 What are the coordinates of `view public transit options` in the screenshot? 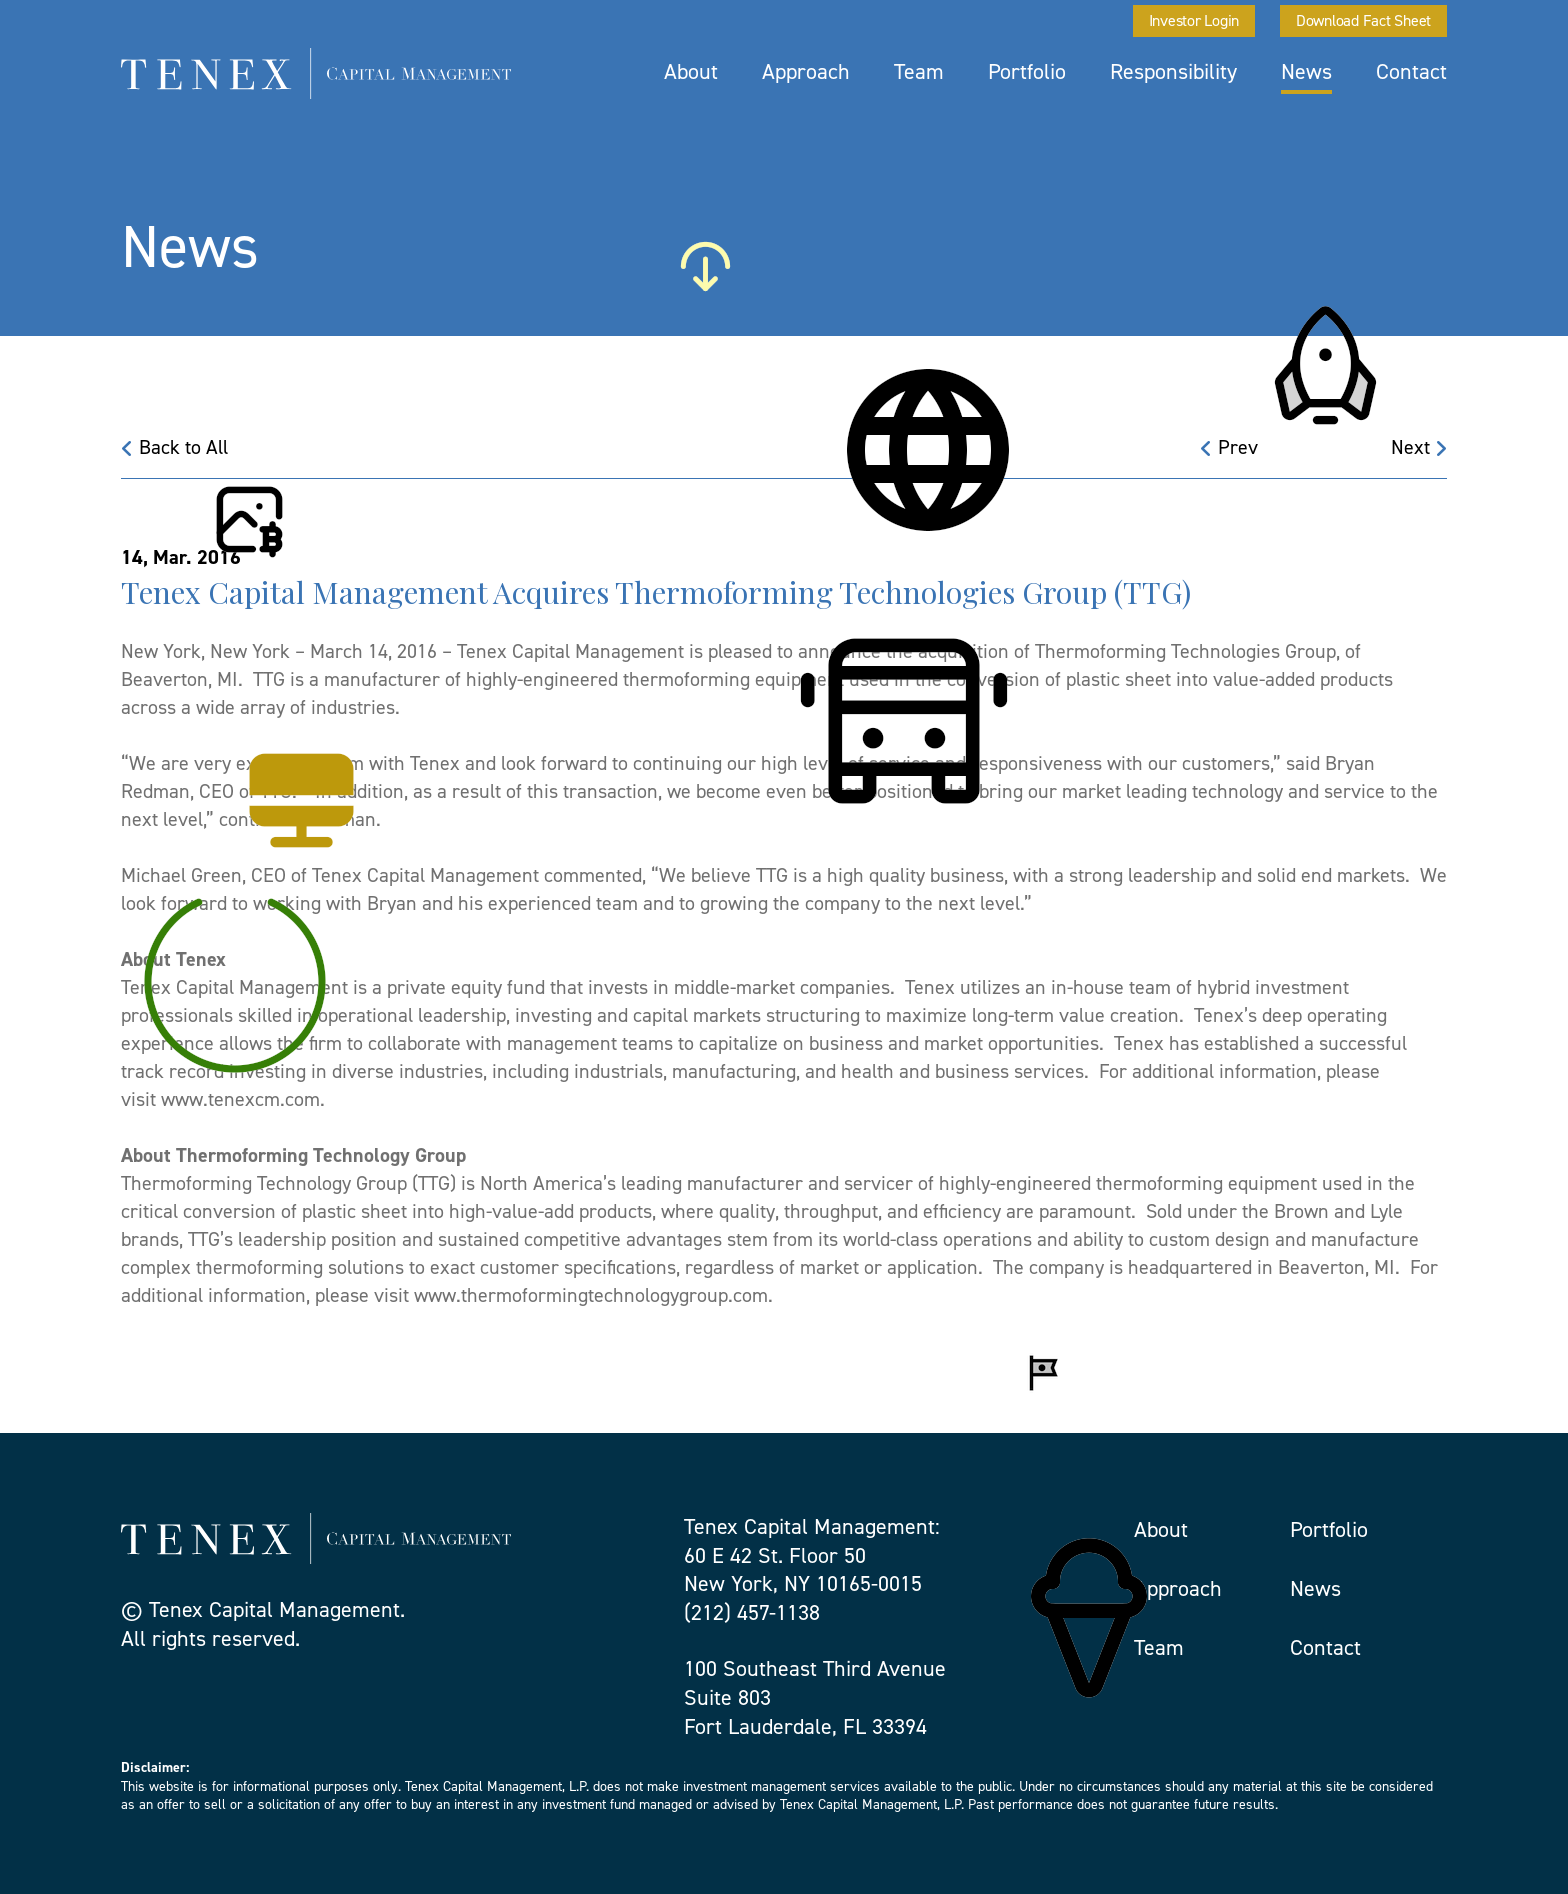 It's located at (904, 721).